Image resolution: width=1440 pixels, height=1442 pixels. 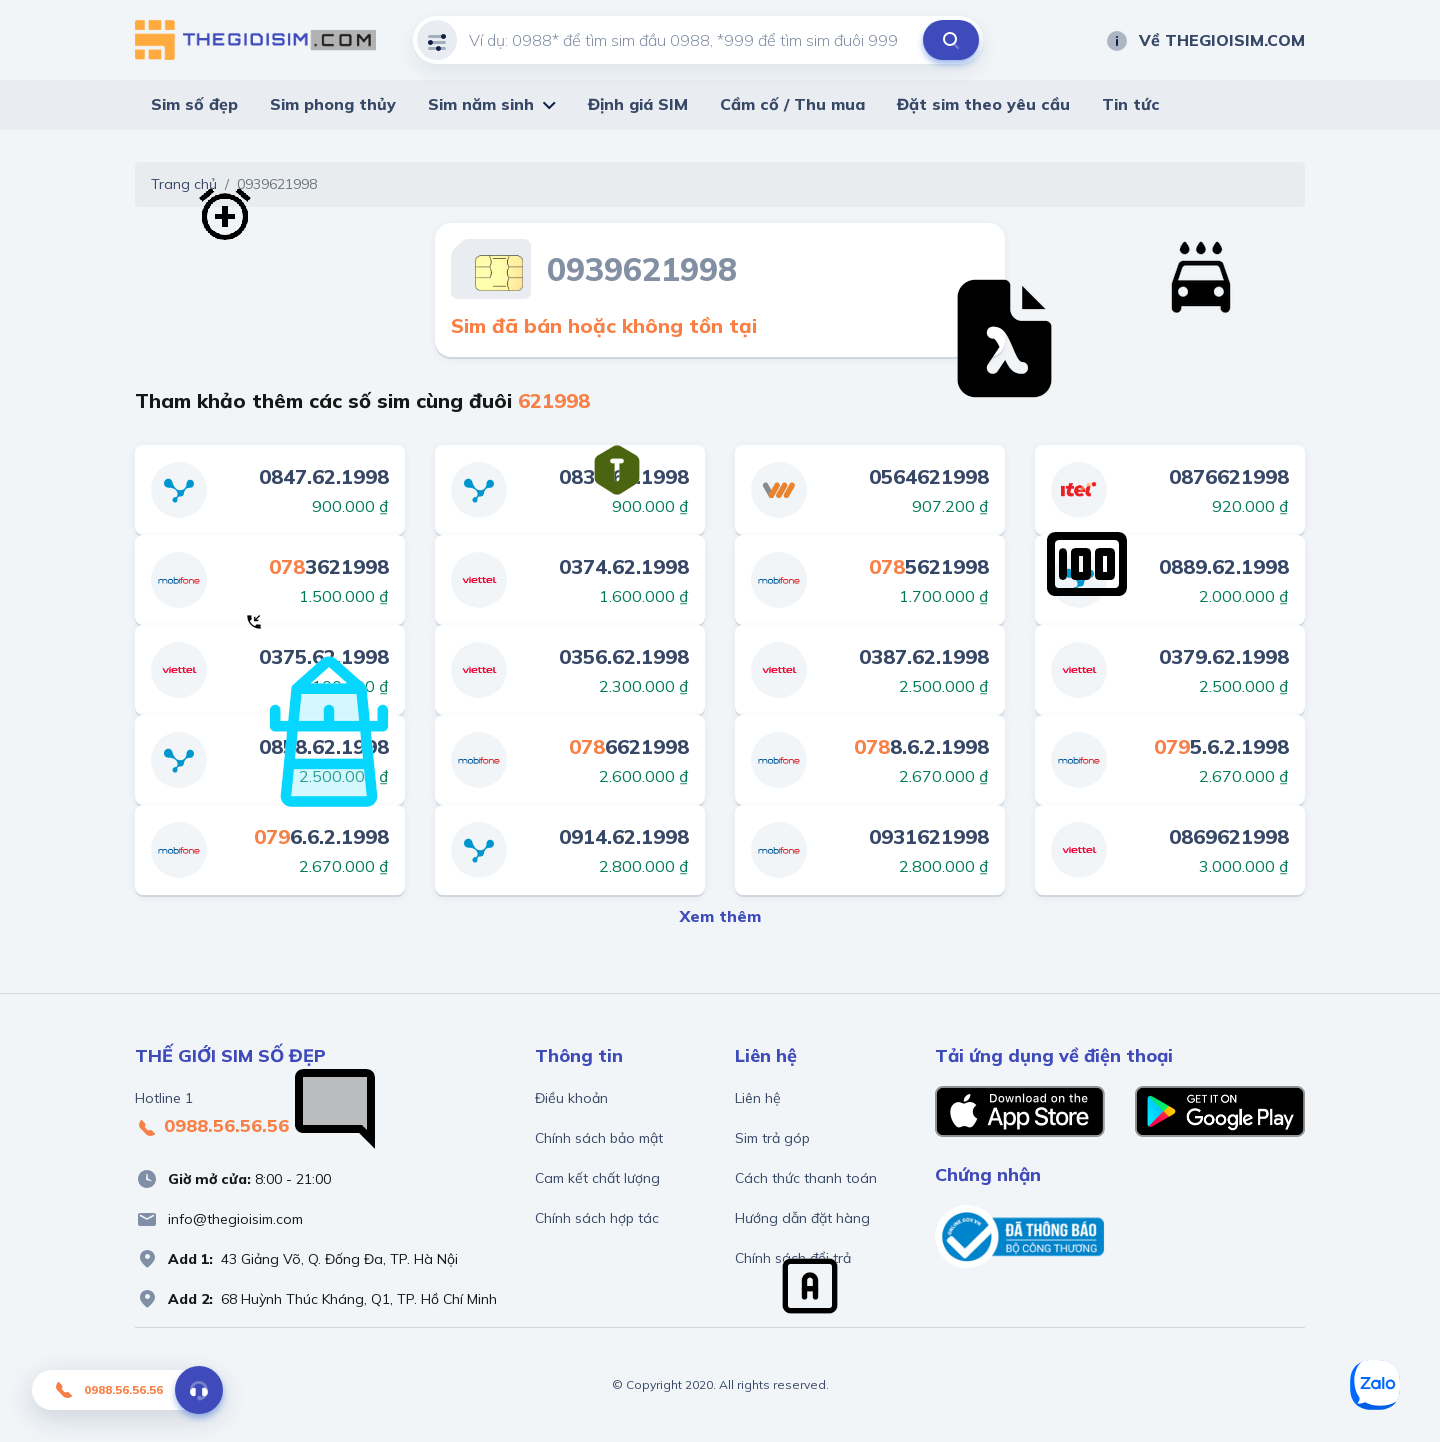 What do you see at coordinates (1004, 338) in the screenshot?
I see `open a lambda function file` at bounding box center [1004, 338].